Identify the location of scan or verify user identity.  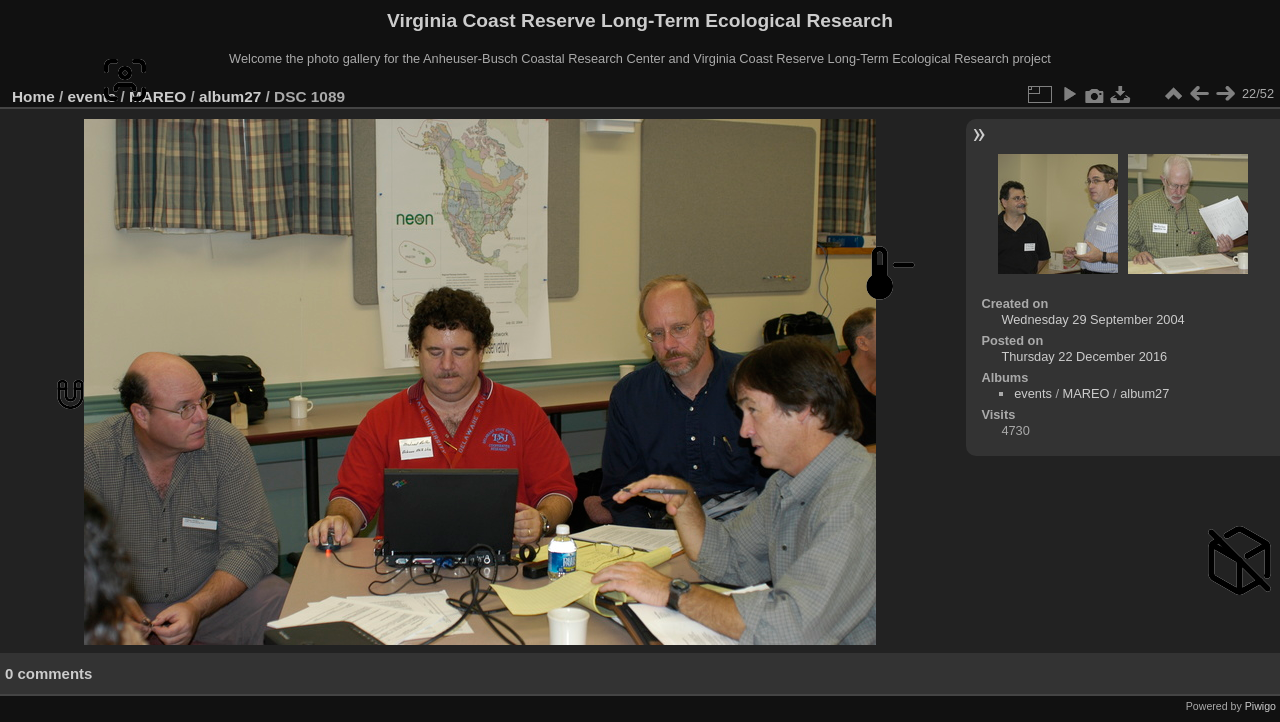
(125, 80).